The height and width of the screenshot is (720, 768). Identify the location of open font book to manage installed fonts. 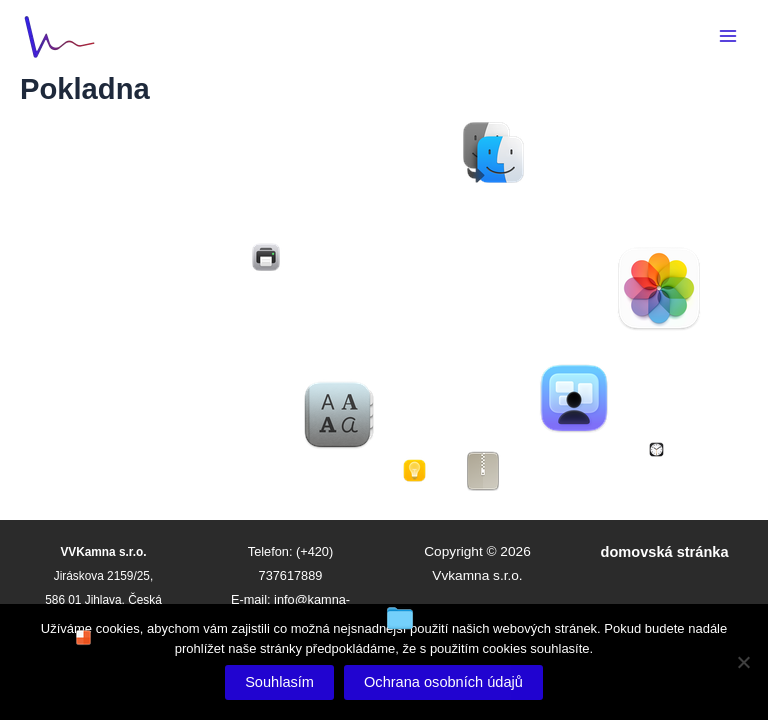
(337, 414).